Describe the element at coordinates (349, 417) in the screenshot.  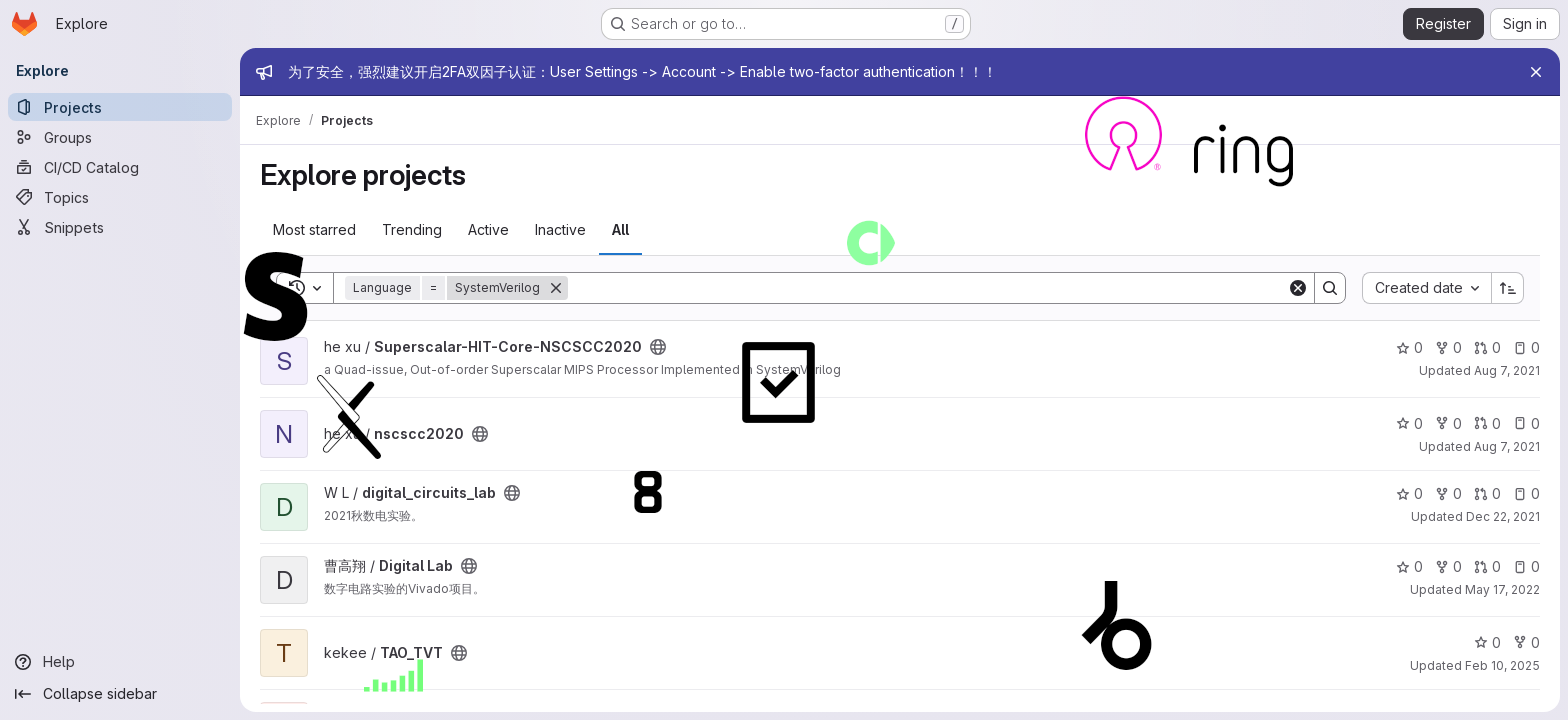
I see `visit arxiv preprint repository` at that location.